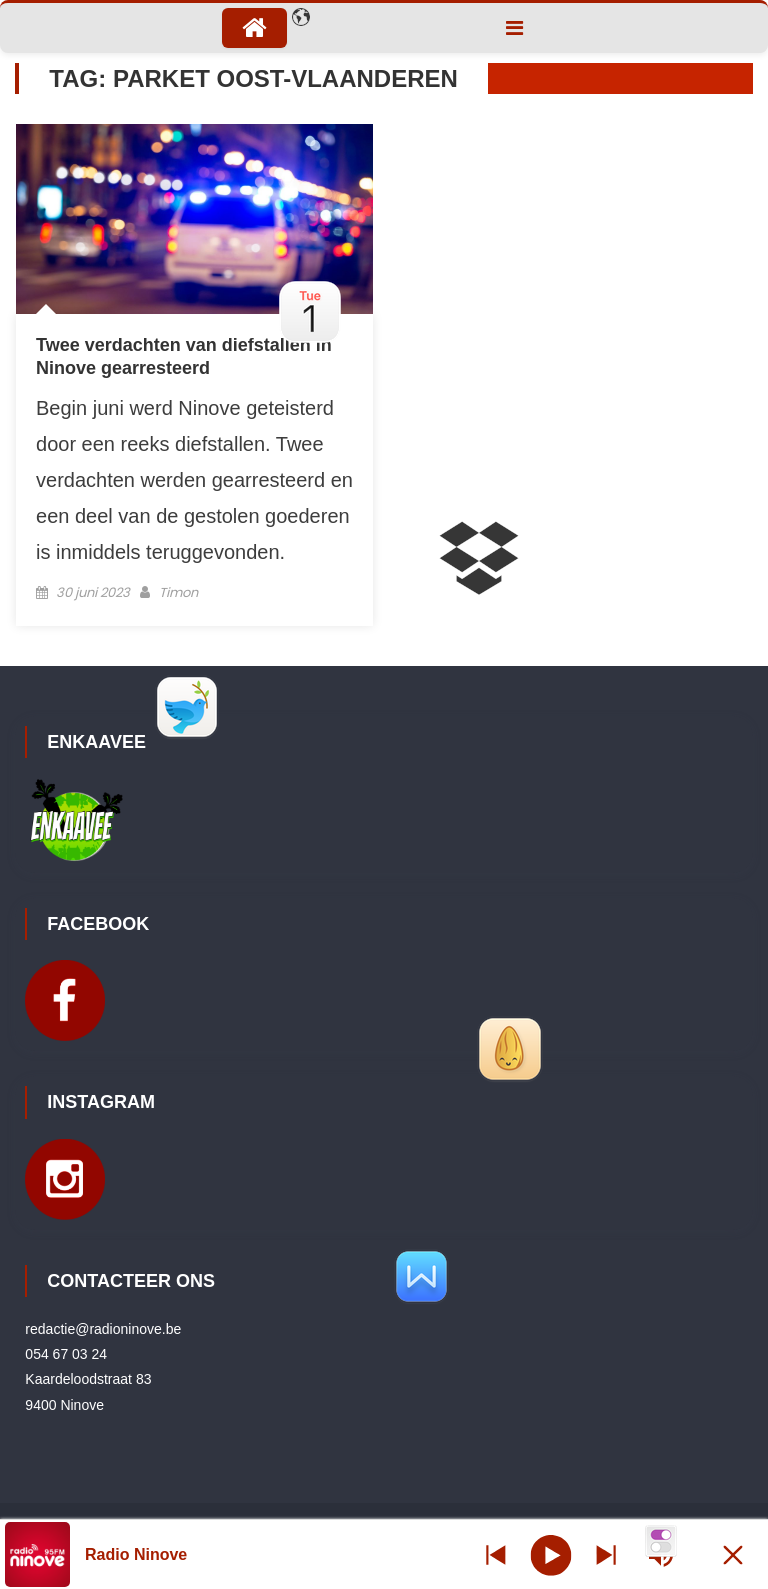 The width and height of the screenshot is (768, 1589). Describe the element at coordinates (310, 312) in the screenshot. I see `open the calendar app` at that location.